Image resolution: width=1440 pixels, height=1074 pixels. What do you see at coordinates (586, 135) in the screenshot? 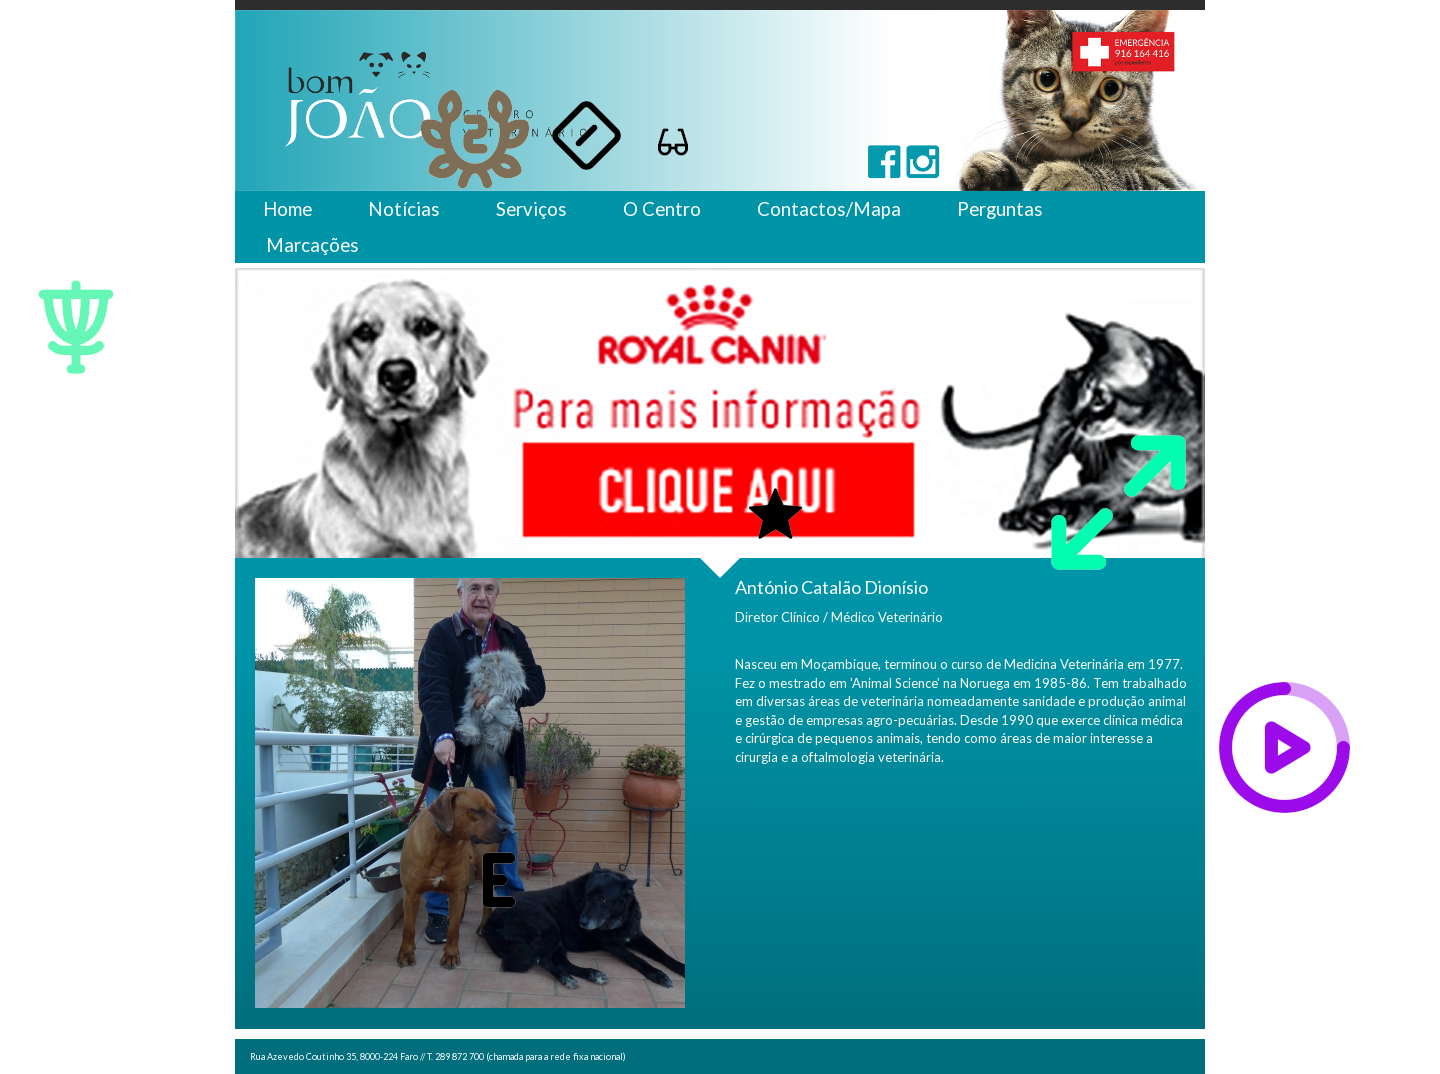
I see `indicates a blocked or forbidden action` at bounding box center [586, 135].